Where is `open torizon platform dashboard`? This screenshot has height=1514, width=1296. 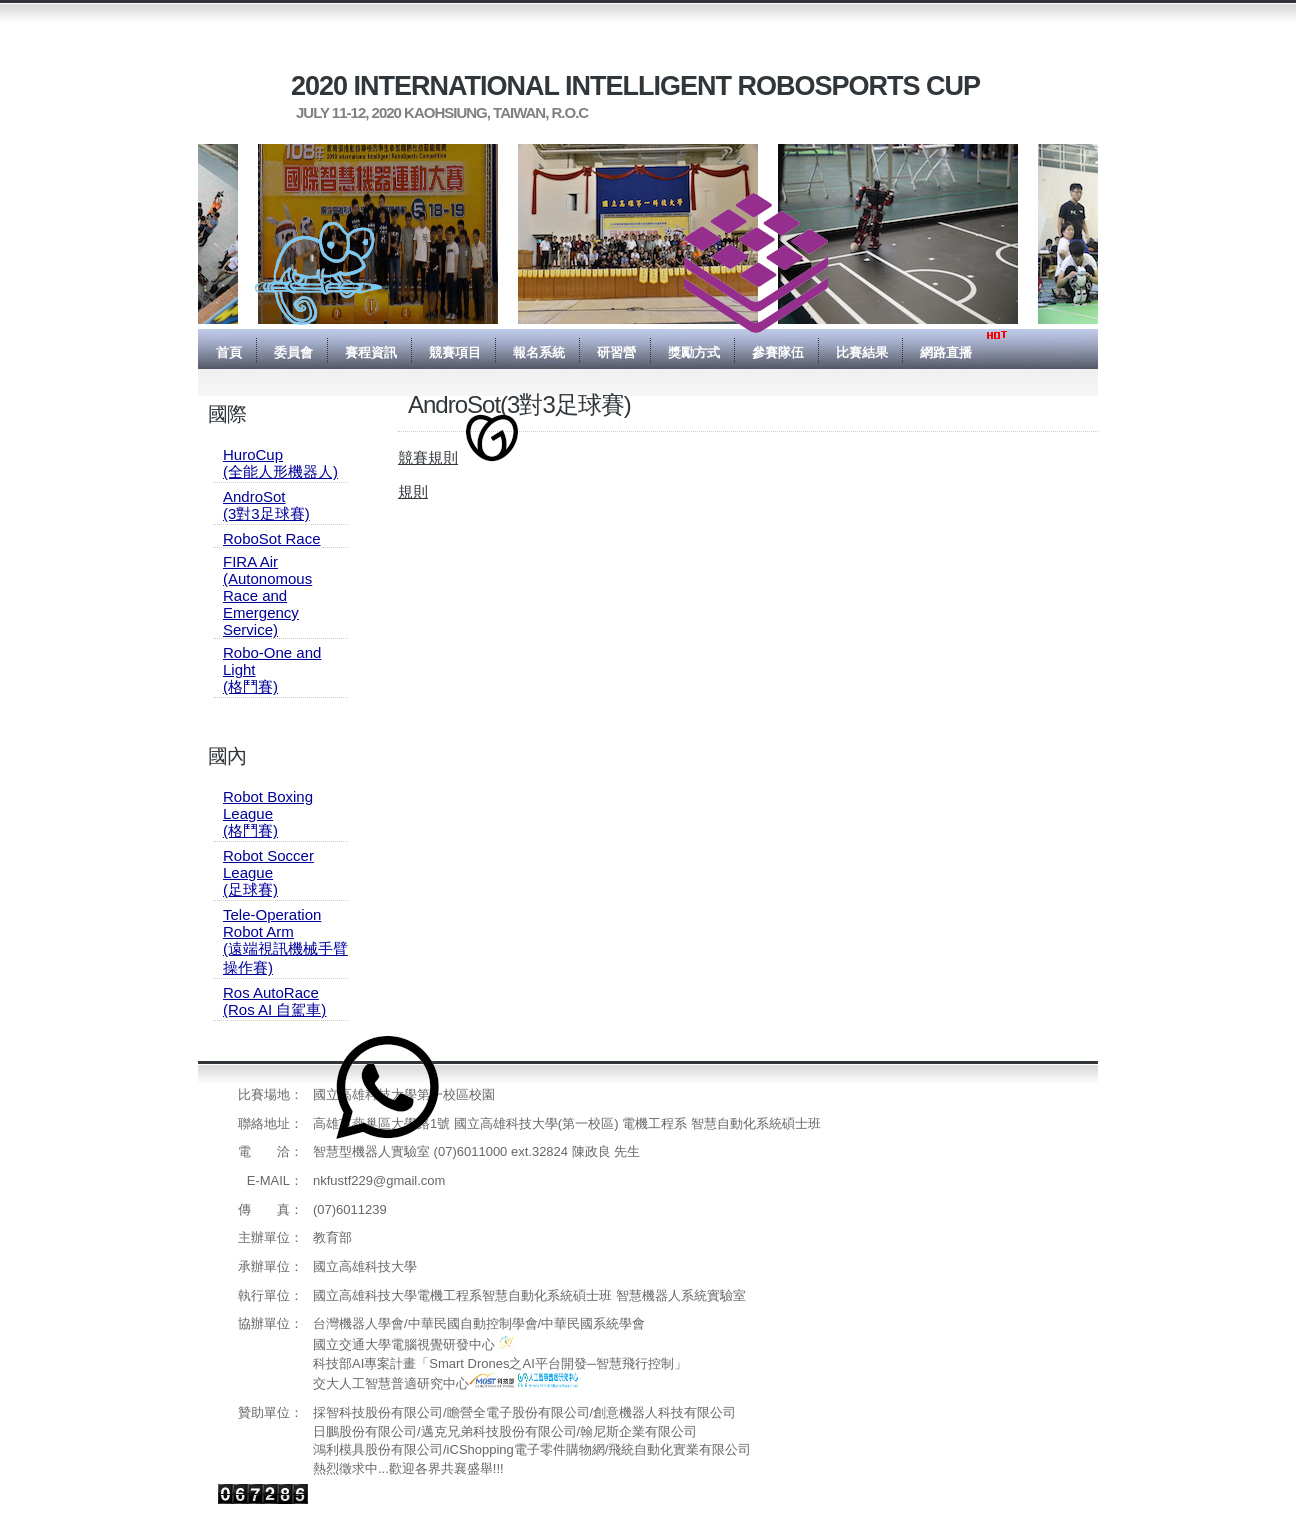
open torizon platform dashboard is located at coordinates (756, 263).